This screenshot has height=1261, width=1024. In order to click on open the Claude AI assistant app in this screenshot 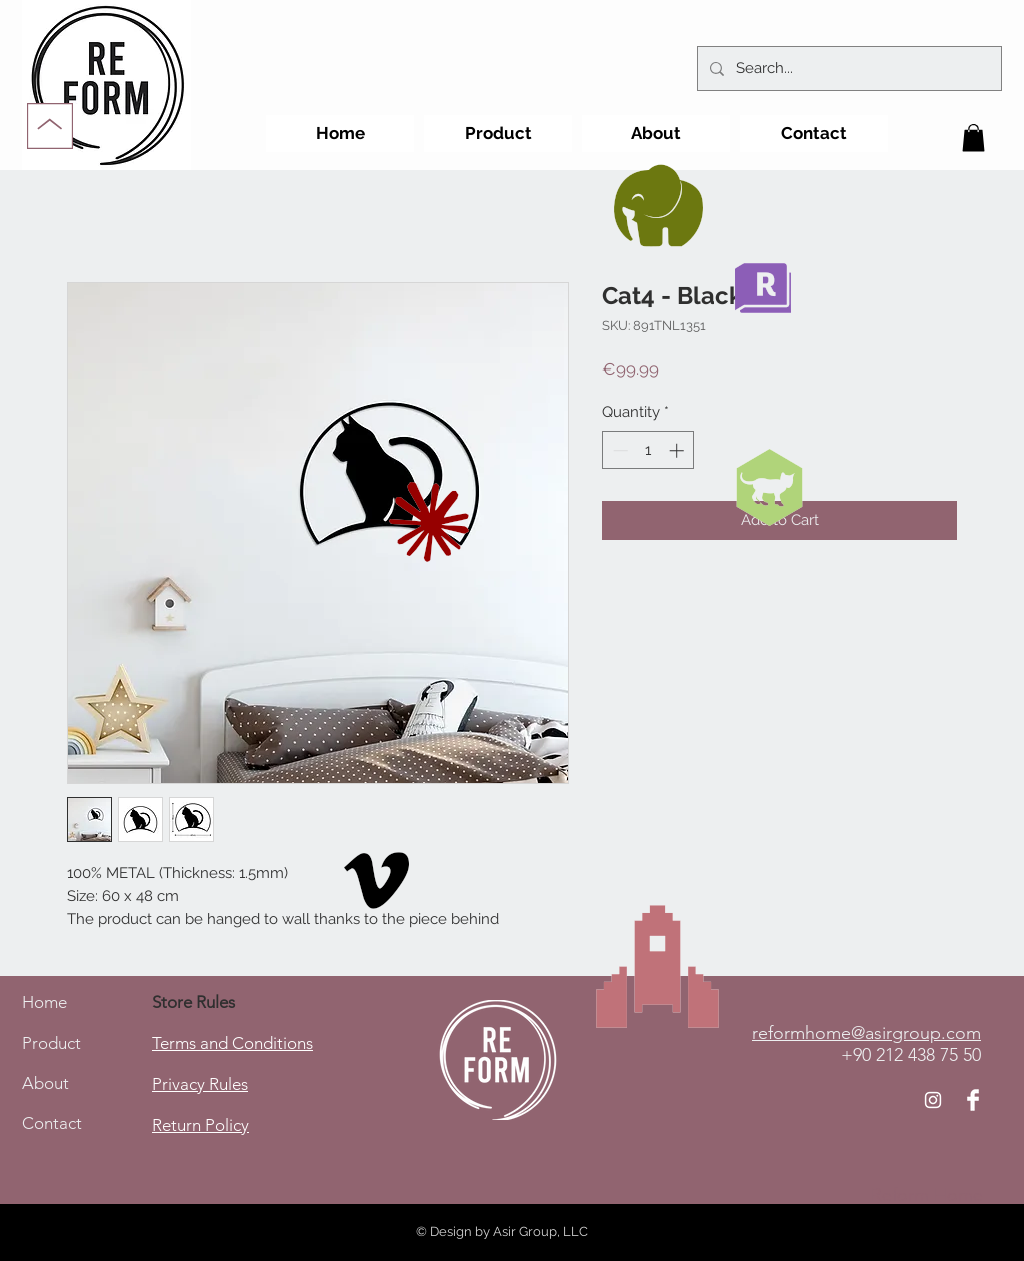, I will do `click(429, 522)`.